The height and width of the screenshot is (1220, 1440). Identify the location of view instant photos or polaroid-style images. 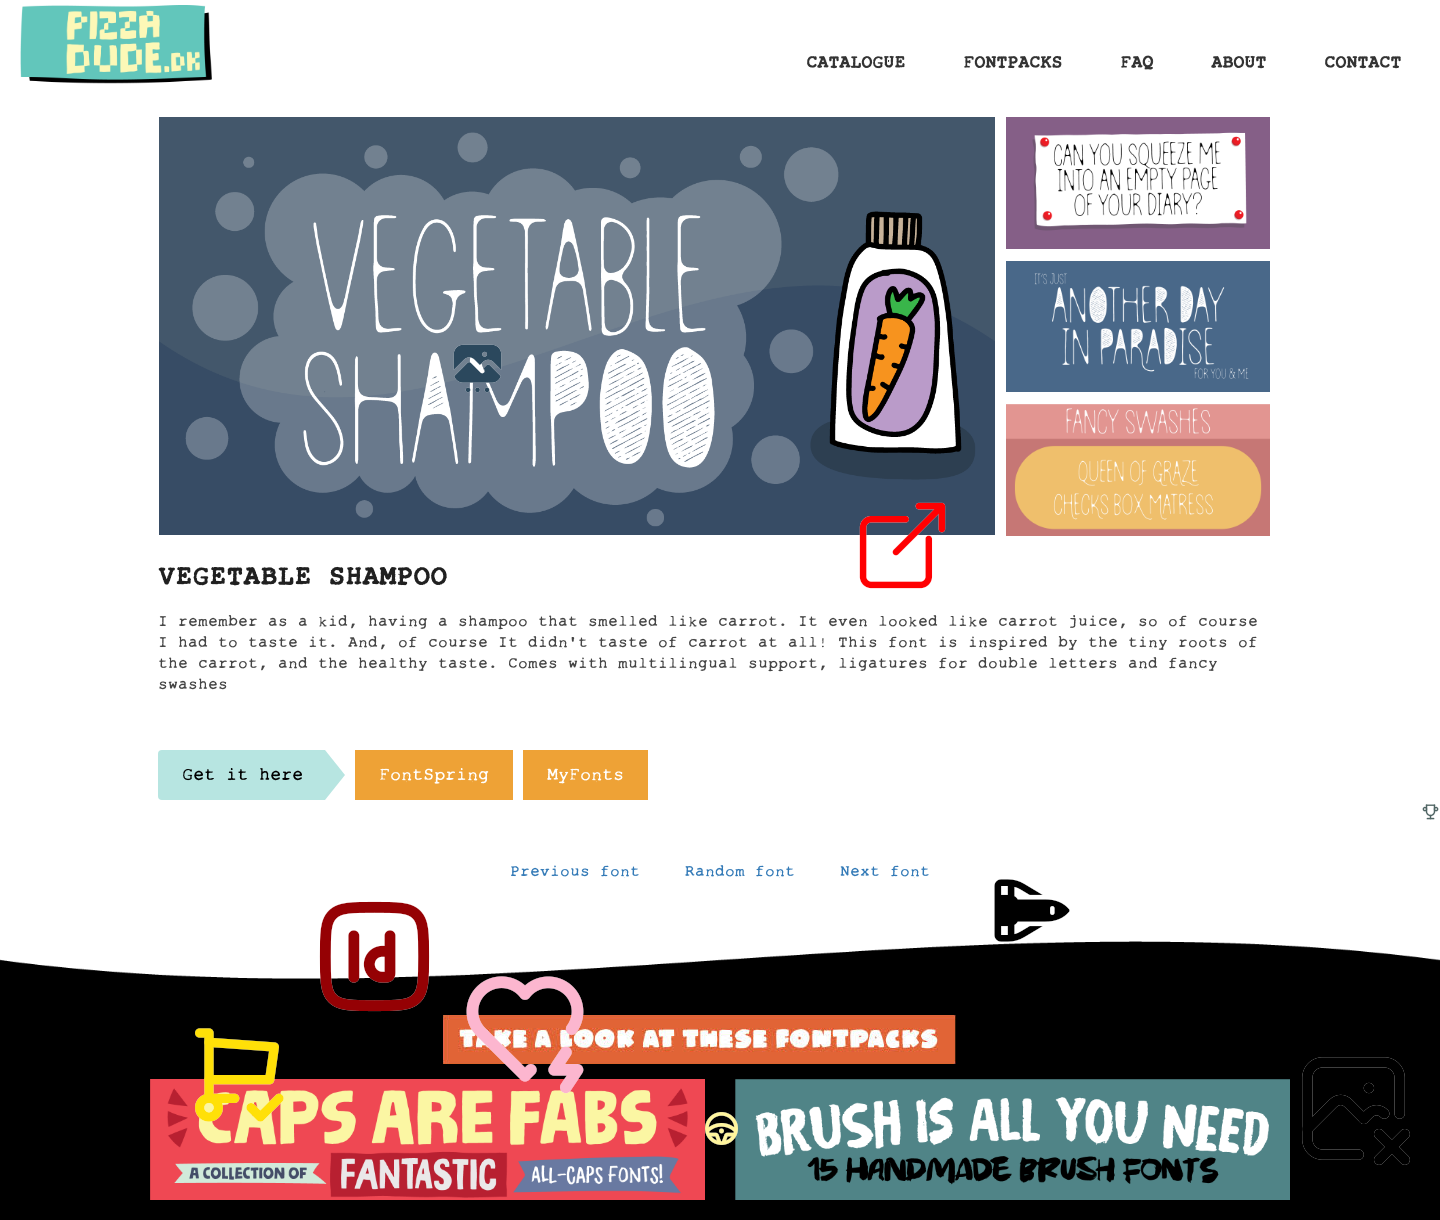
(477, 368).